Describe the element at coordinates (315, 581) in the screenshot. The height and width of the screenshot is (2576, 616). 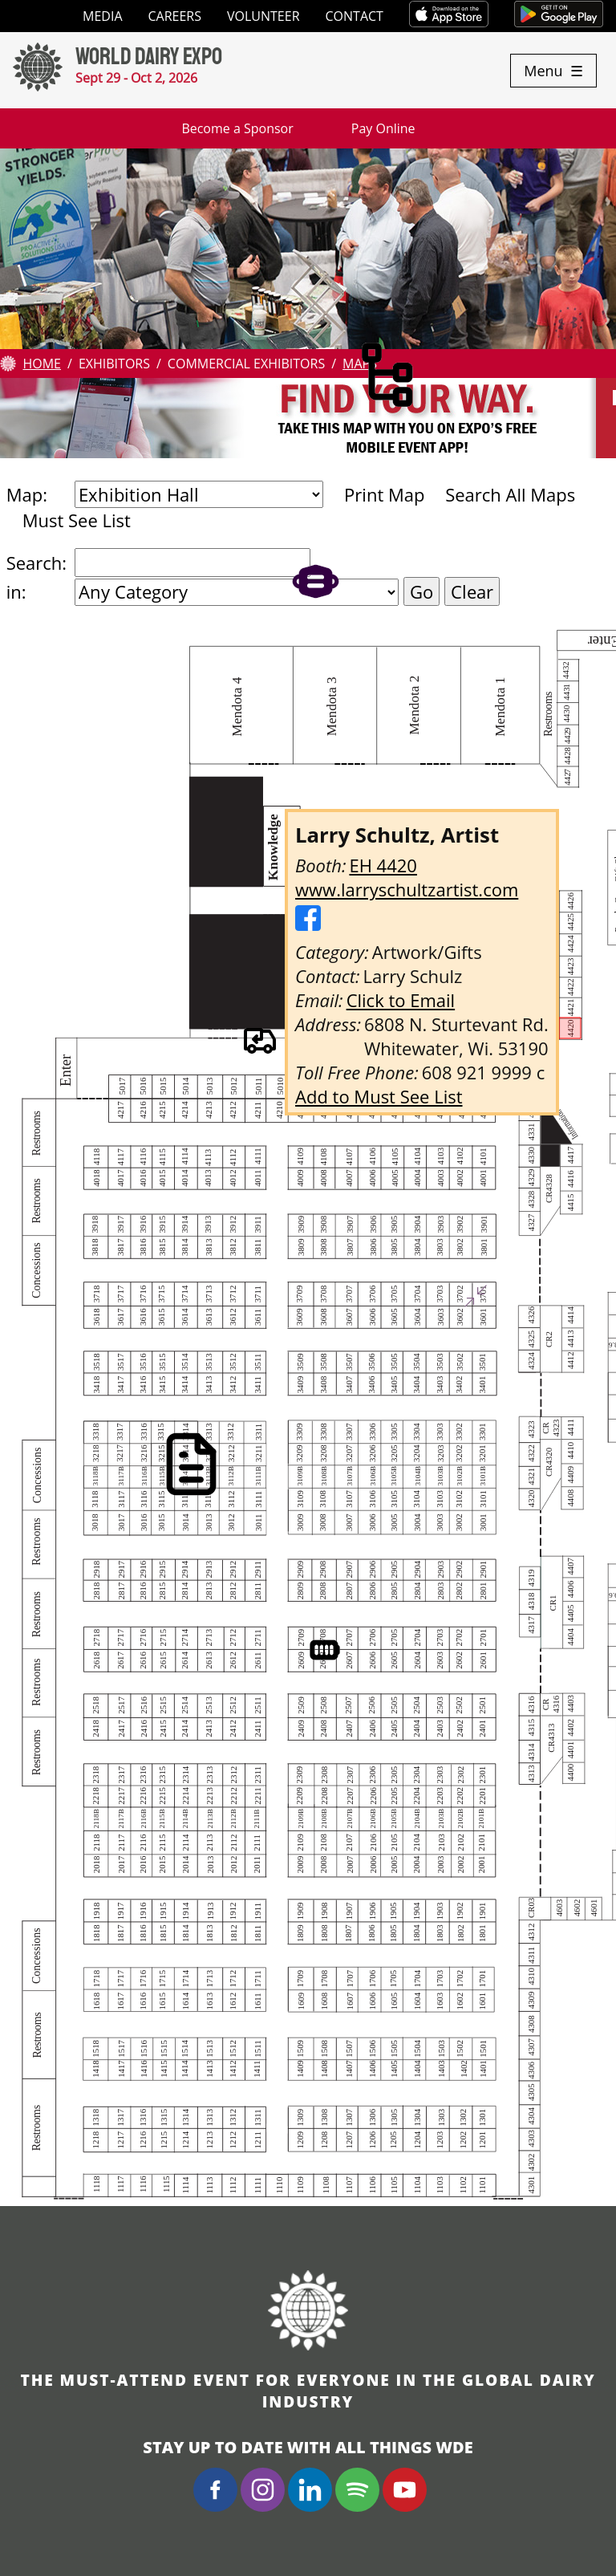
I see `indicates mask required or health safety area` at that location.